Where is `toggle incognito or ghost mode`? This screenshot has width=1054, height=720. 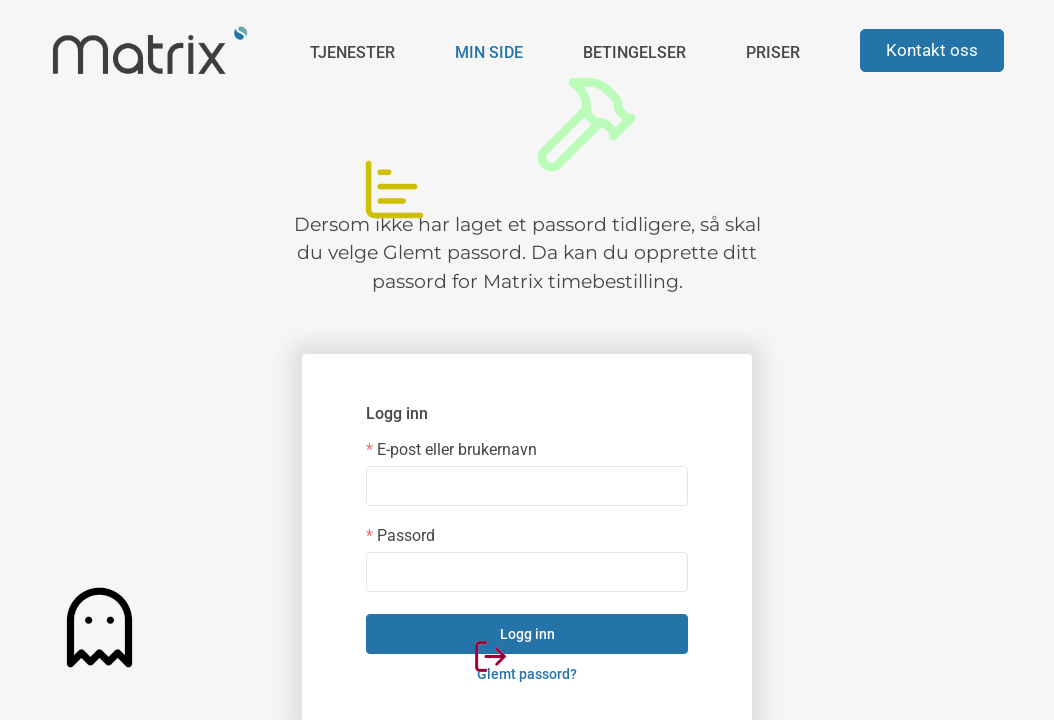 toggle incognito or ghost mode is located at coordinates (99, 627).